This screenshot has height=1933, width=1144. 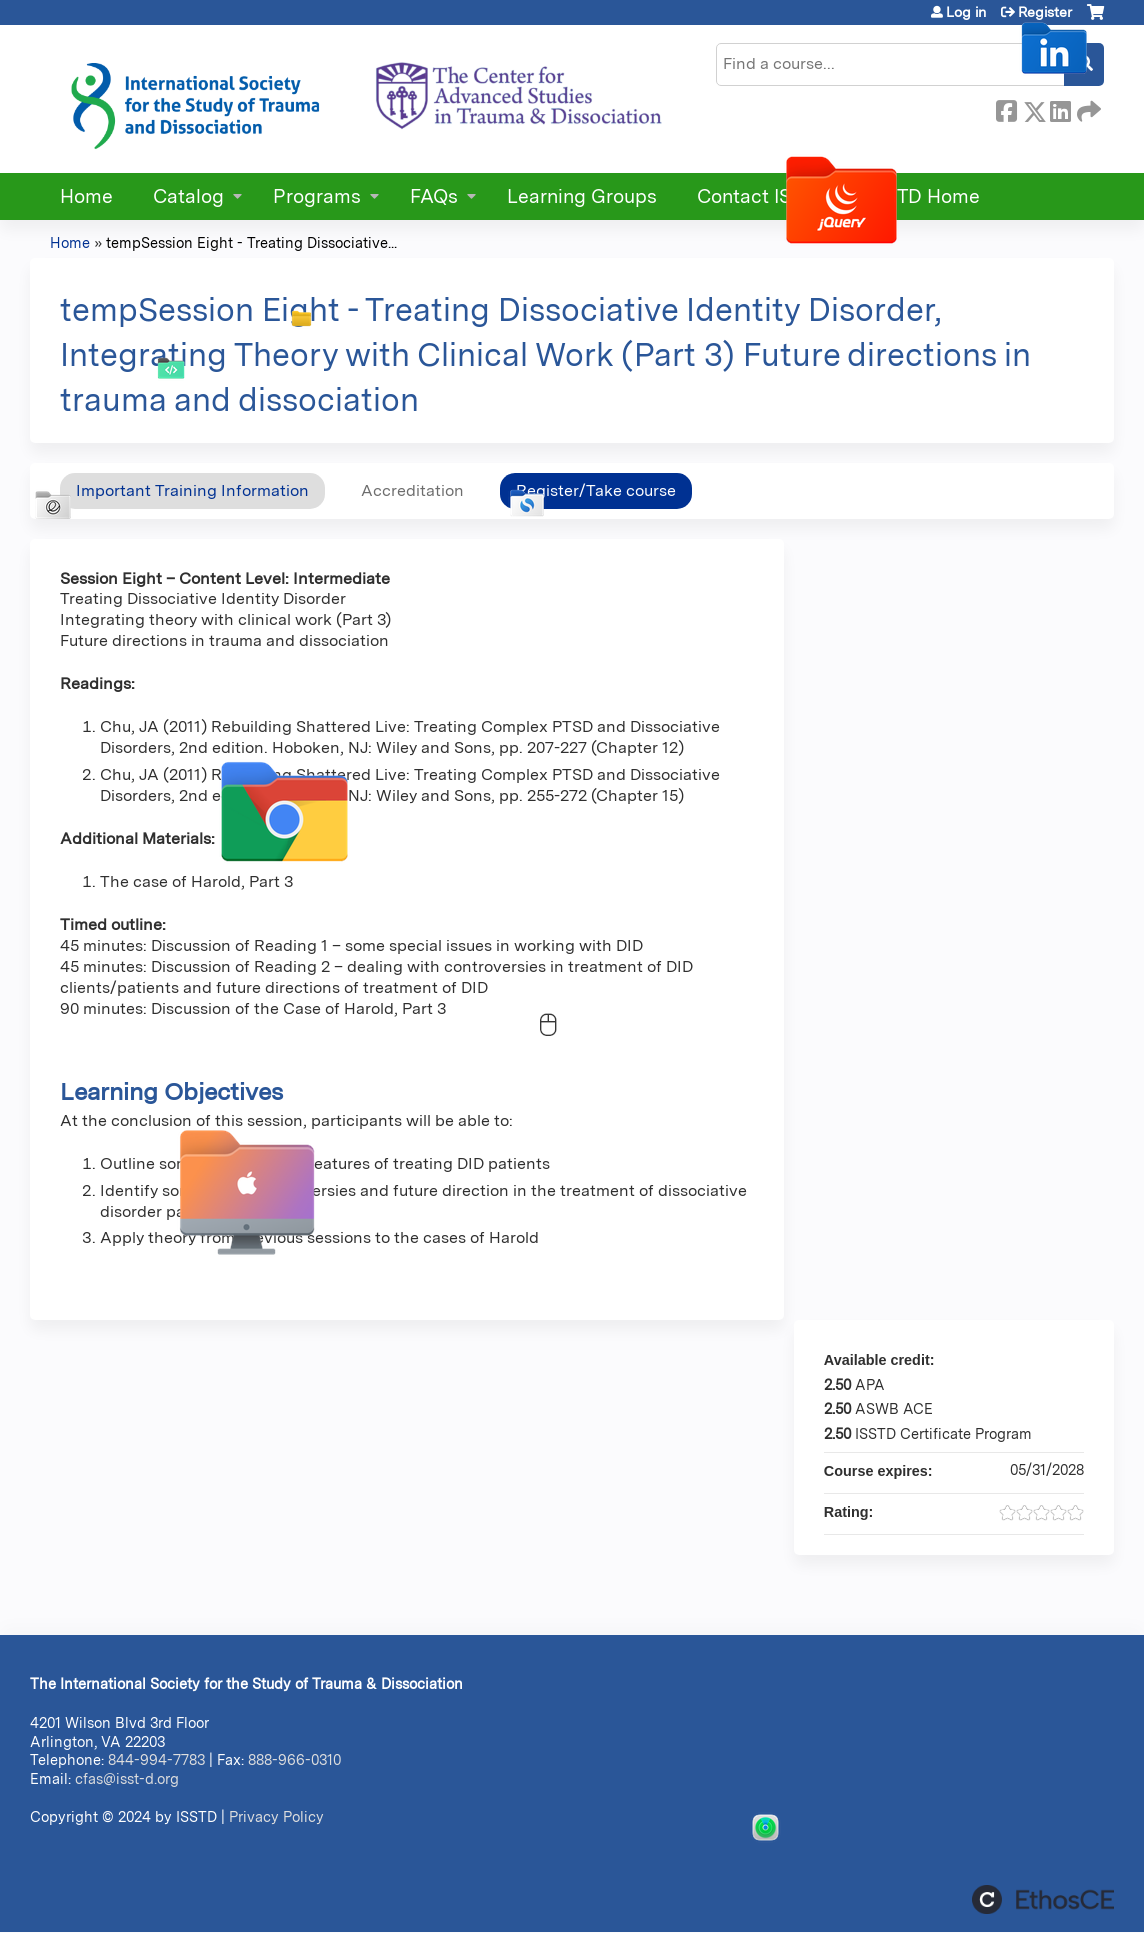 I want to click on open elementary OS system folder, so click(x=53, y=506).